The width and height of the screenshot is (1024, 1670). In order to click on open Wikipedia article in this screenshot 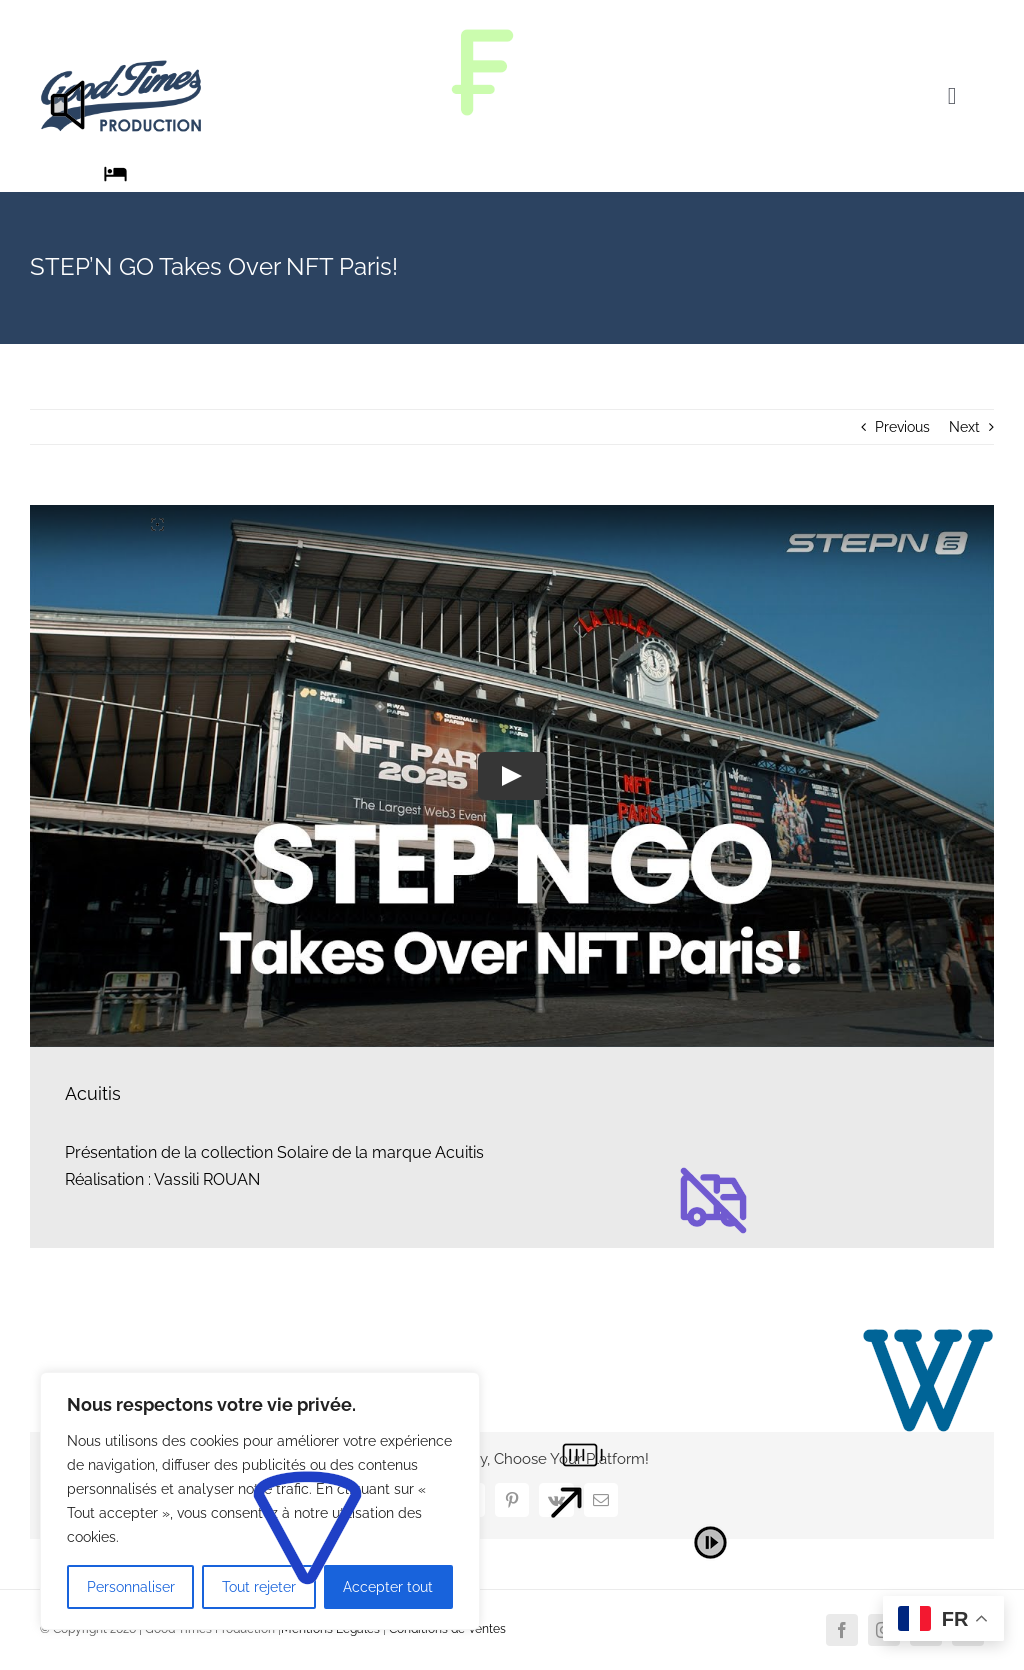, I will do `click(925, 1379)`.